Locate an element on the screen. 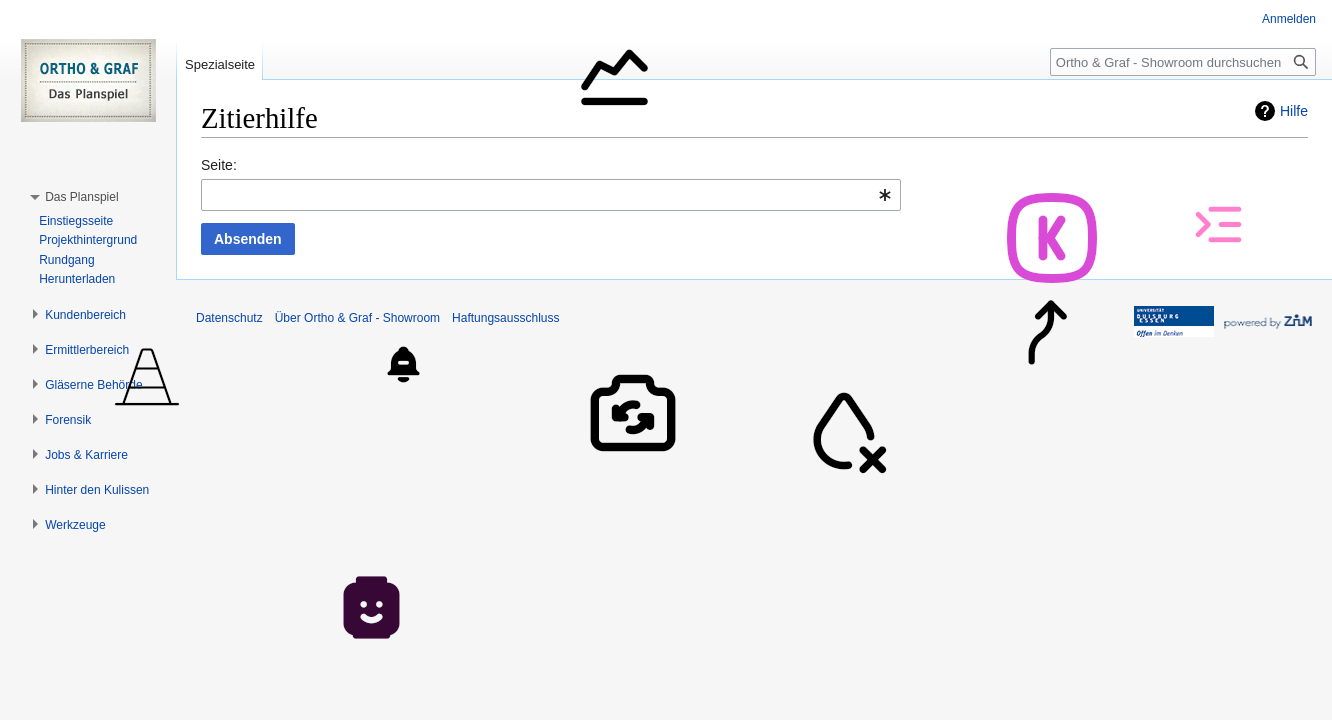 The image size is (1332, 720). indicates an area under construction or maintenance is located at coordinates (147, 378).